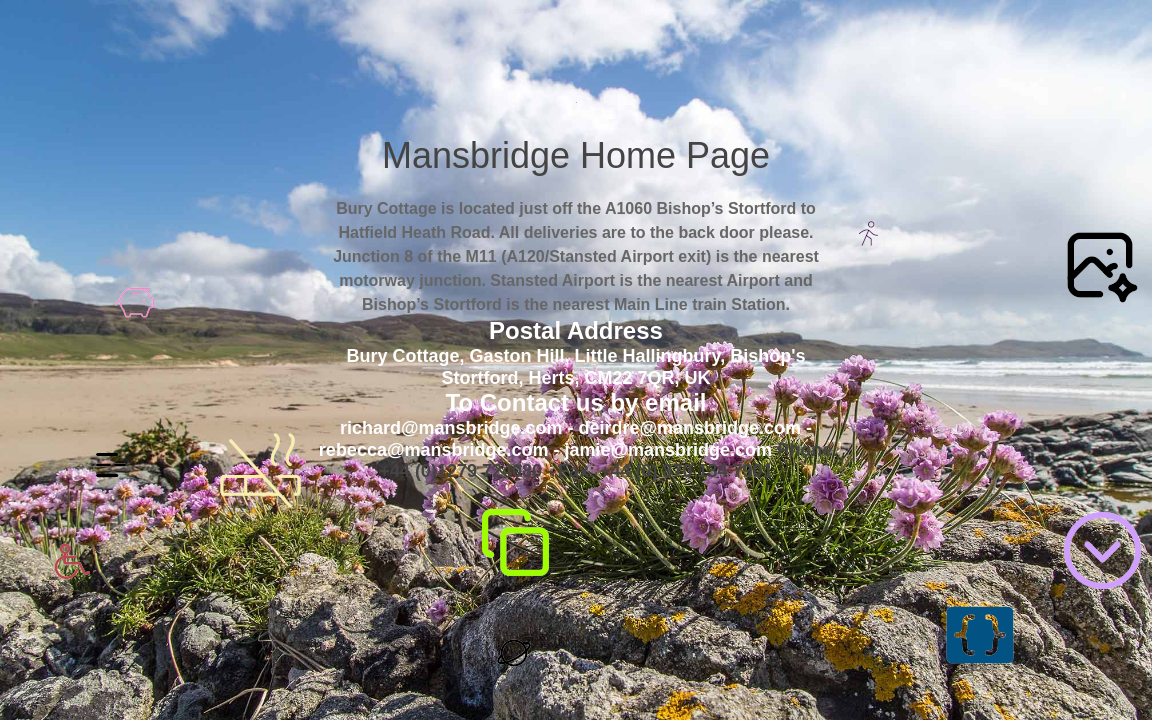 The image size is (1152, 720). What do you see at coordinates (260, 473) in the screenshot?
I see `indicates a no smoking zone` at bounding box center [260, 473].